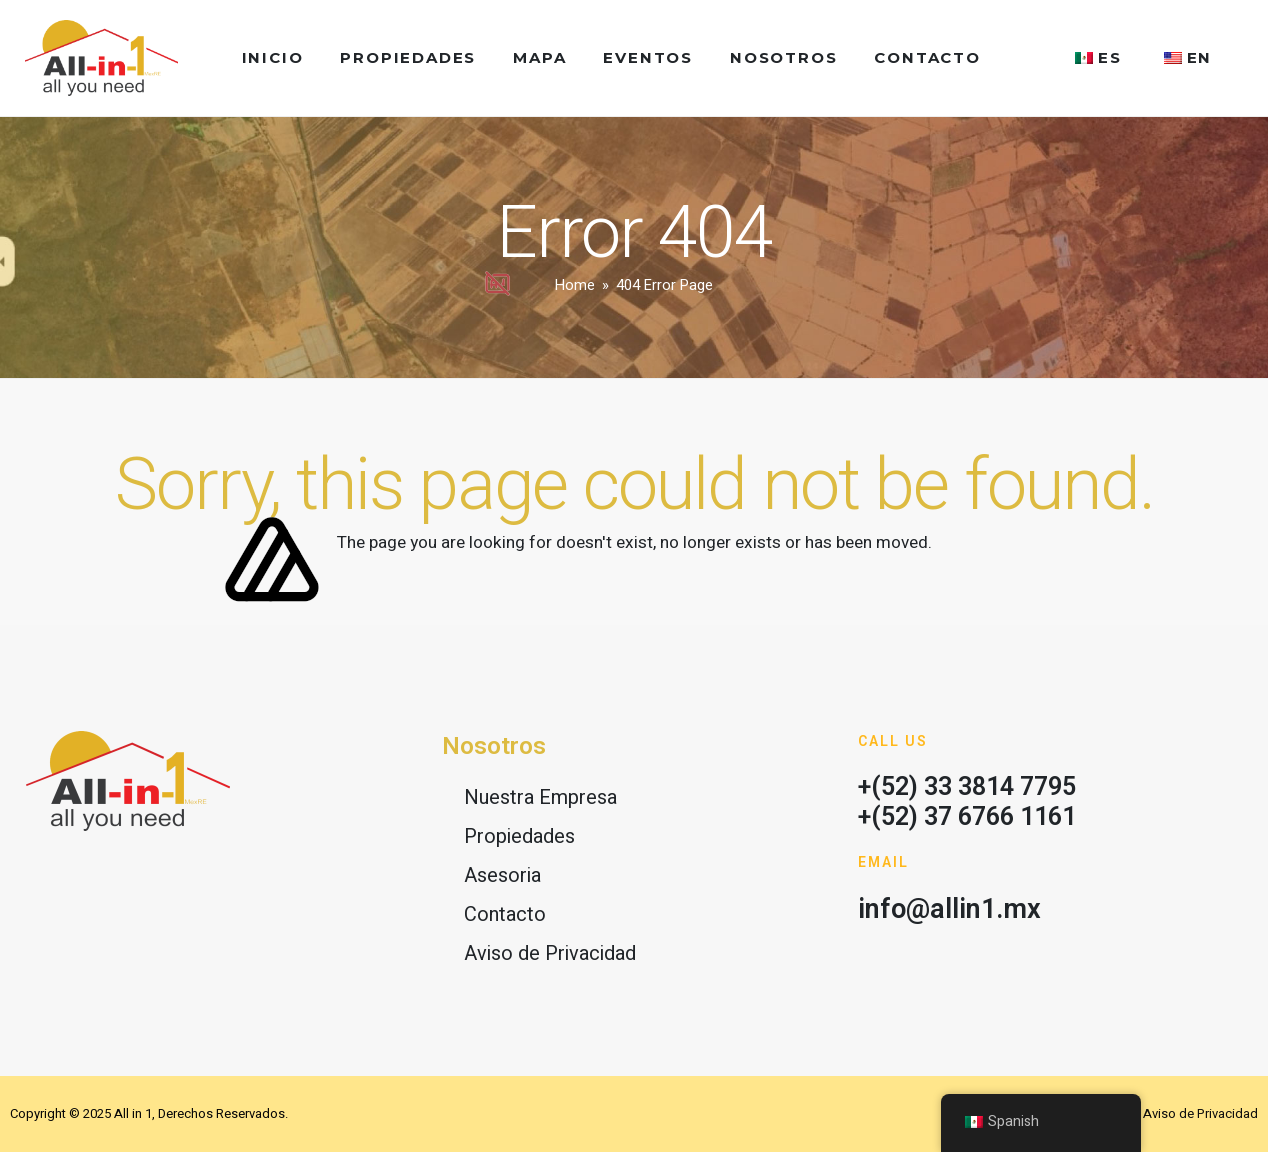 The image size is (1268, 1152). Describe the element at coordinates (272, 564) in the screenshot. I see `do not use chlorine bleach care instruction` at that location.